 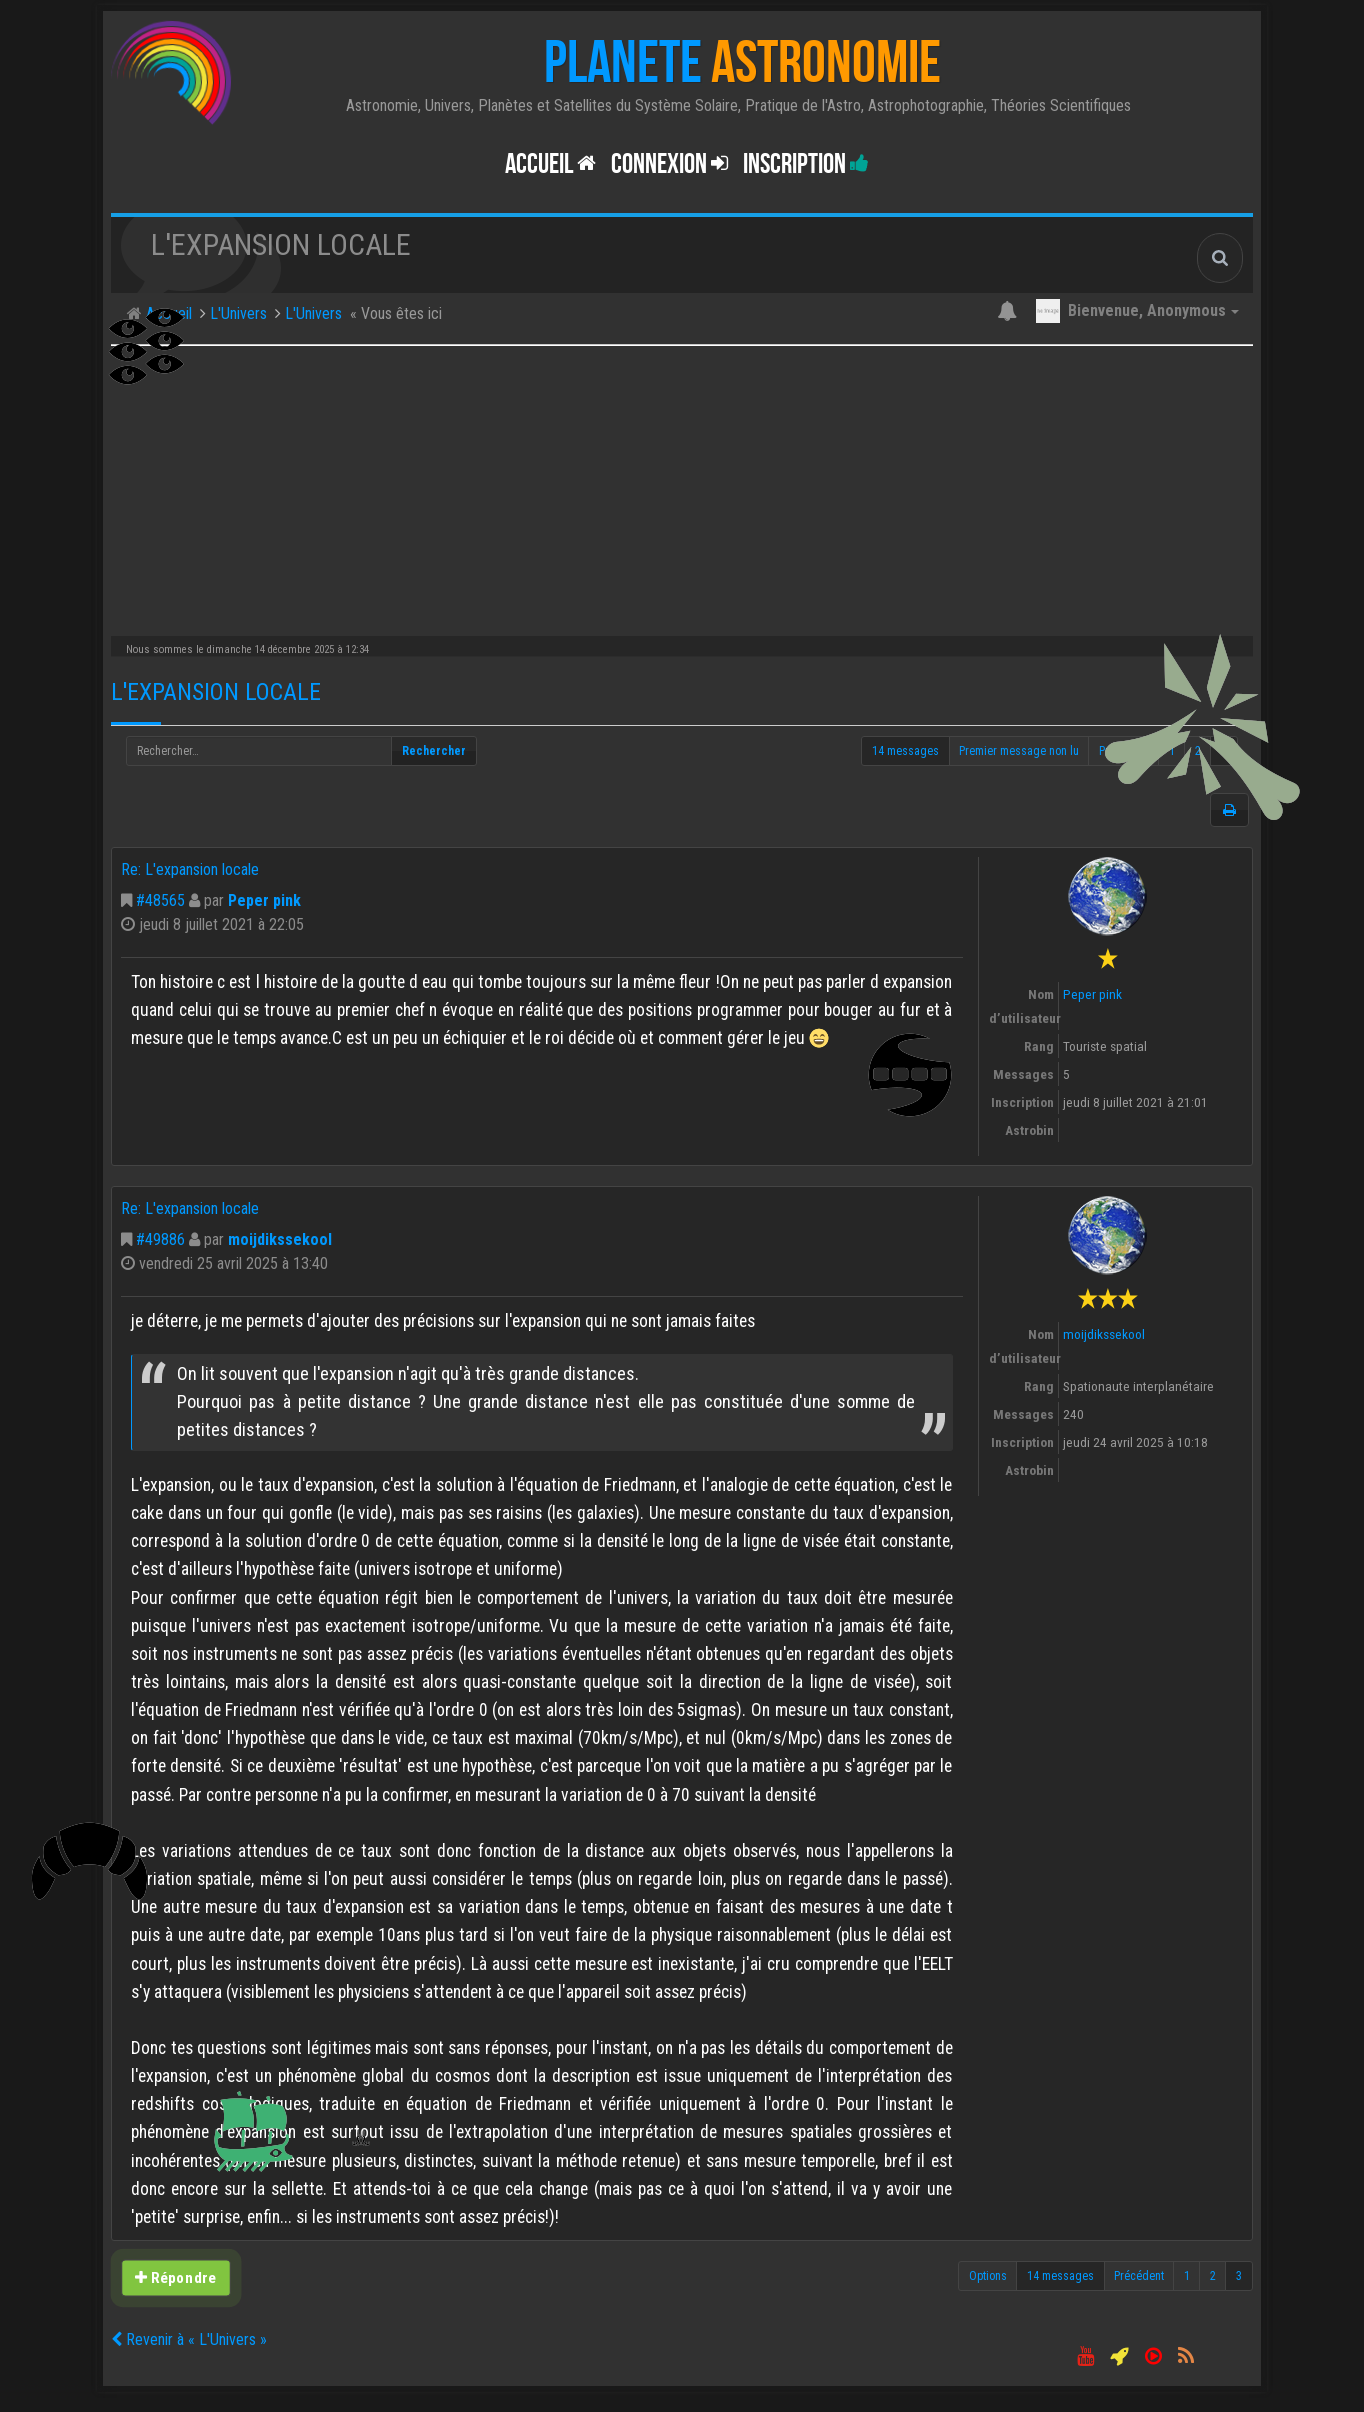 What do you see at coordinates (910, 1075) in the screenshot?
I see `access video or media gallery` at bounding box center [910, 1075].